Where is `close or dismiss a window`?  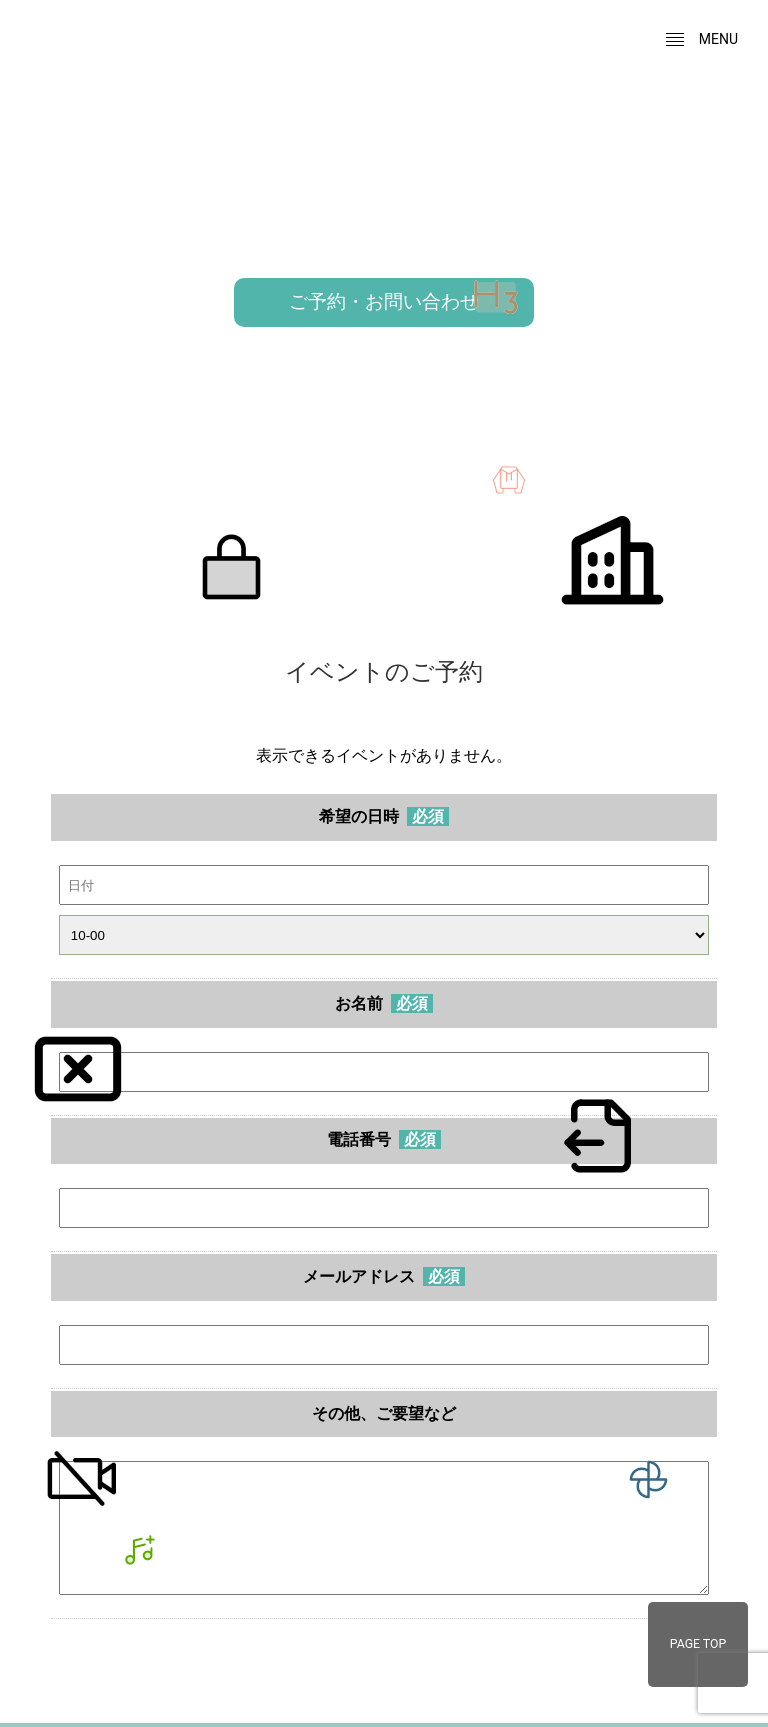 close or dismiss a window is located at coordinates (78, 1069).